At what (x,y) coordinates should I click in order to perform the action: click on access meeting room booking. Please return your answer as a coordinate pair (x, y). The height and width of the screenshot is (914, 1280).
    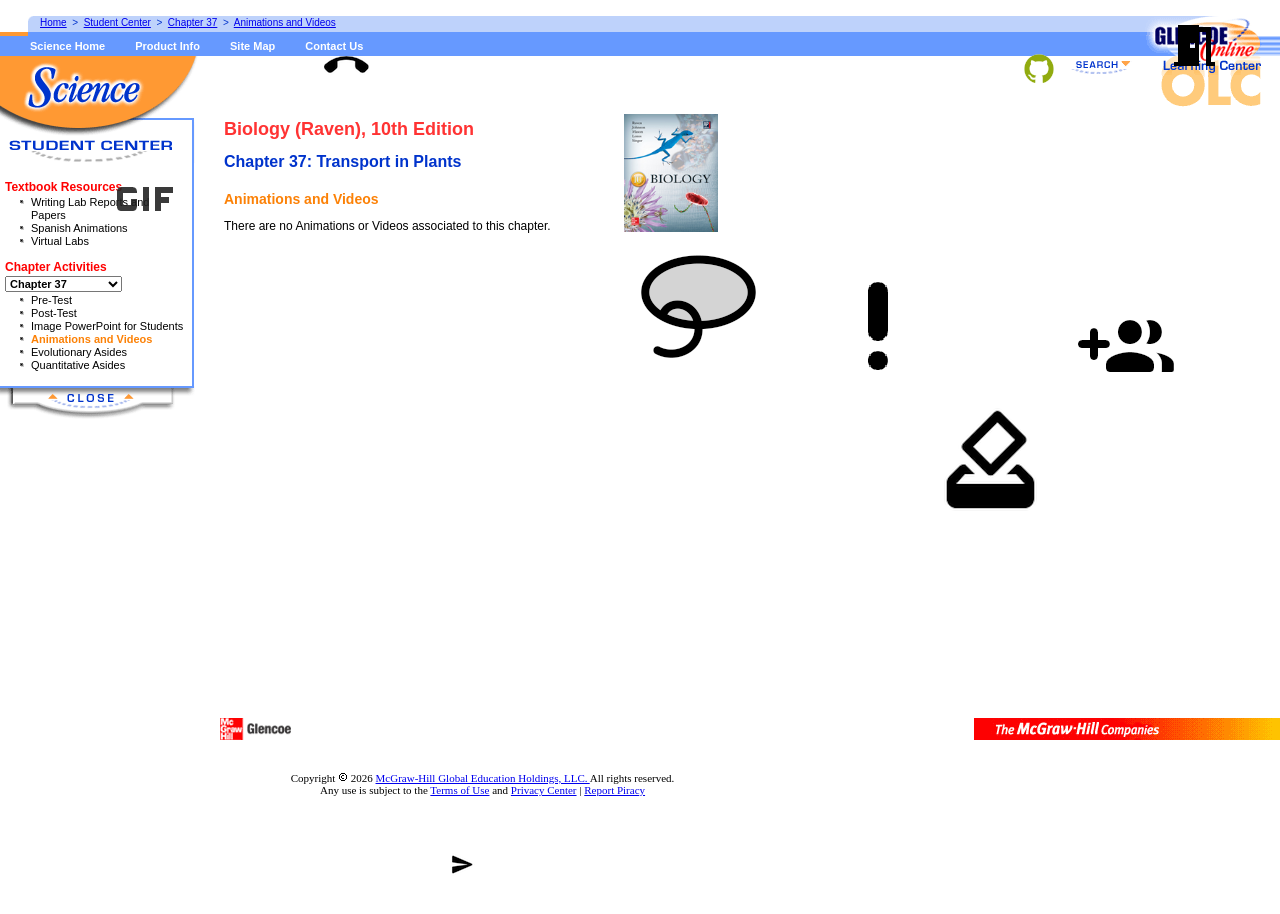
    Looking at the image, I should click on (1194, 45).